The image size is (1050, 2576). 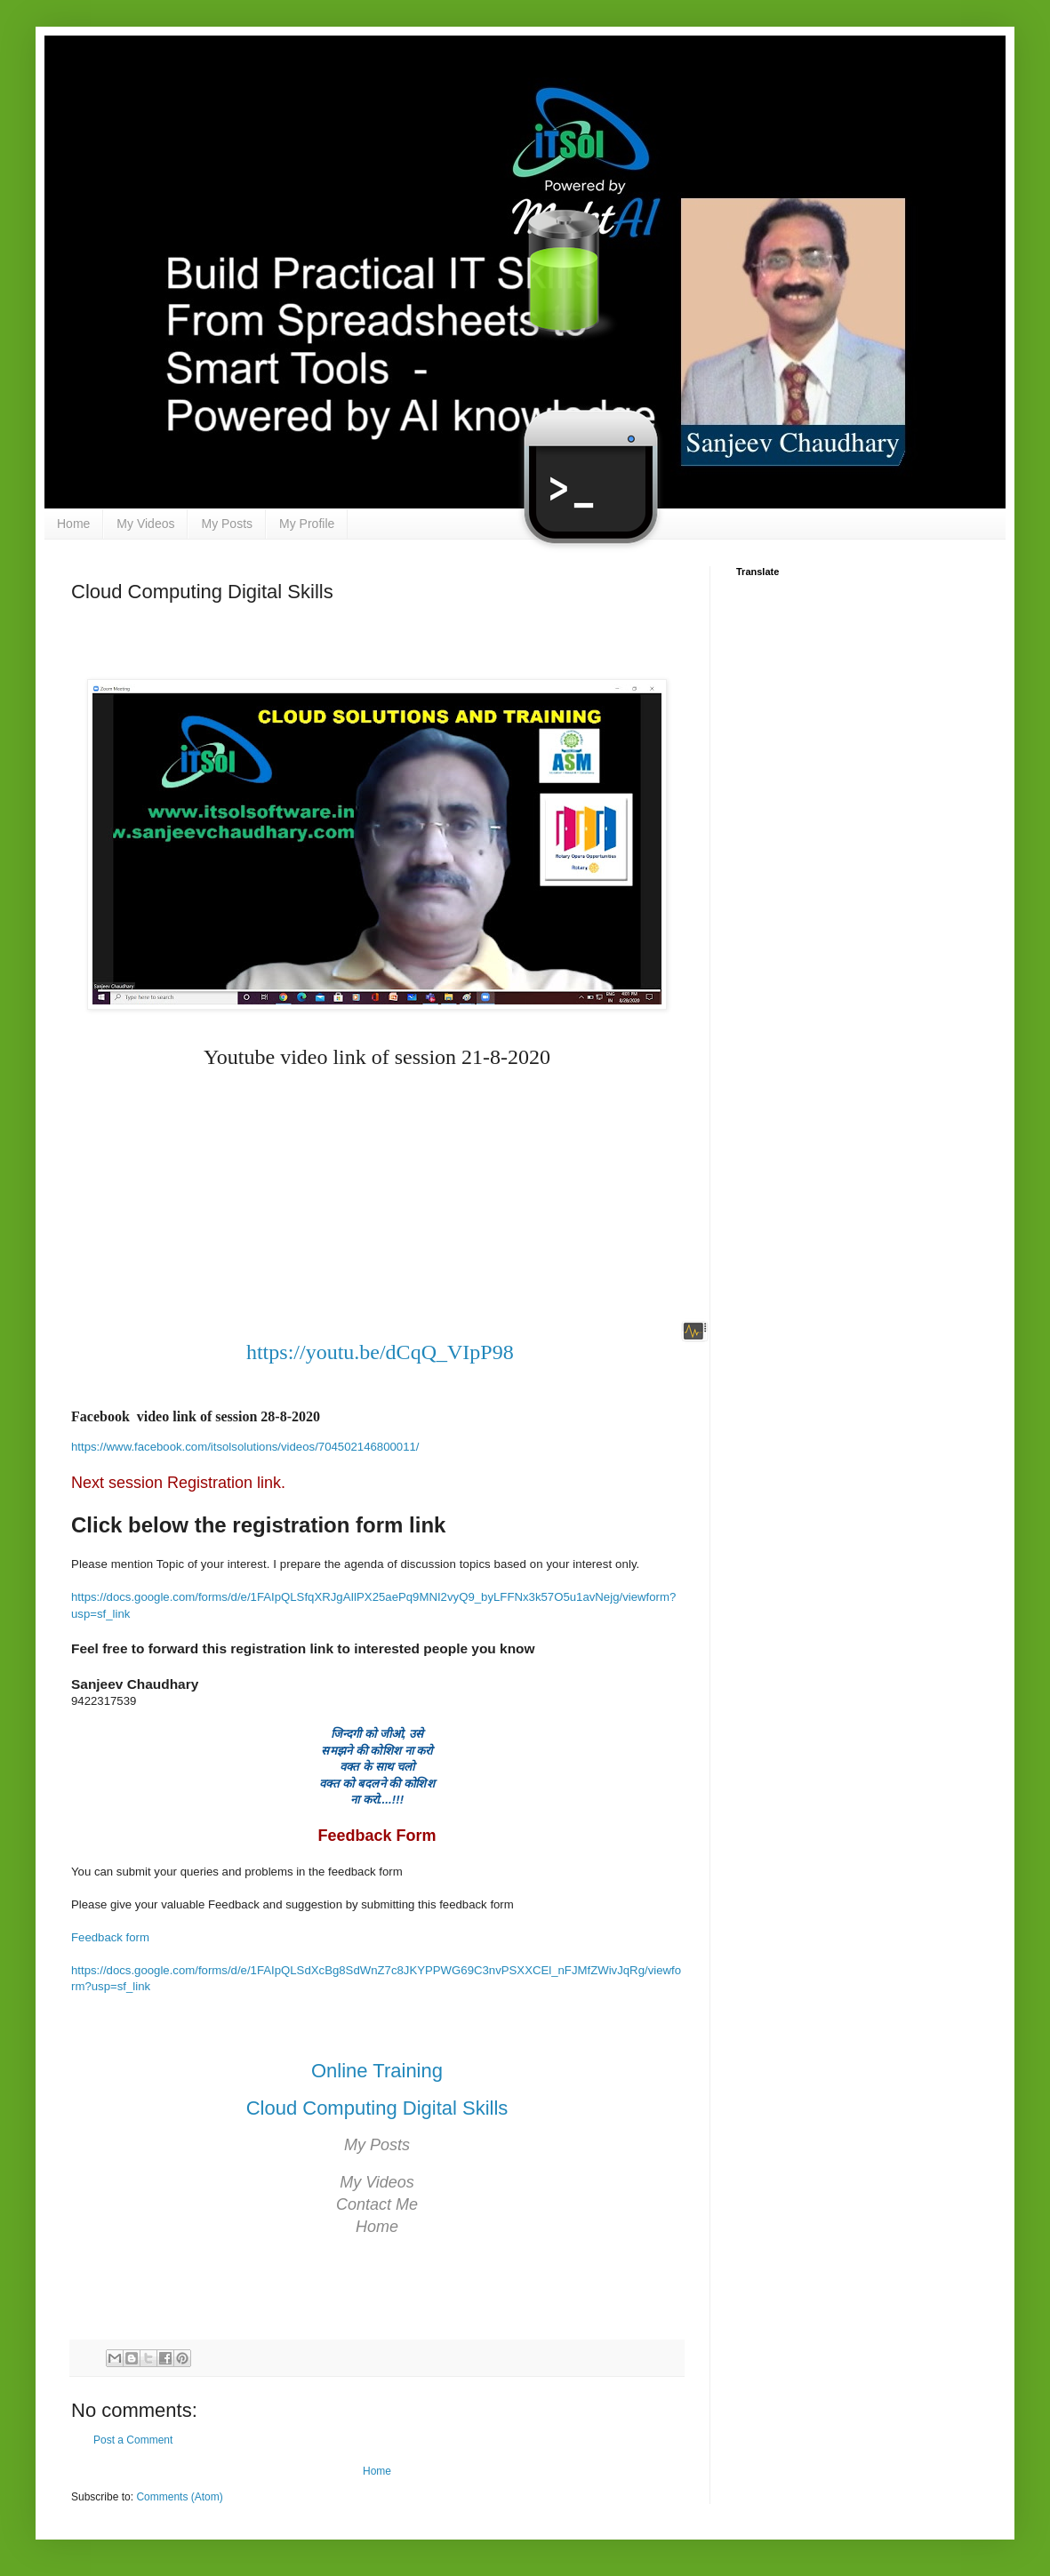 What do you see at coordinates (590, 476) in the screenshot?
I see `open yakuake drop-down terminal` at bounding box center [590, 476].